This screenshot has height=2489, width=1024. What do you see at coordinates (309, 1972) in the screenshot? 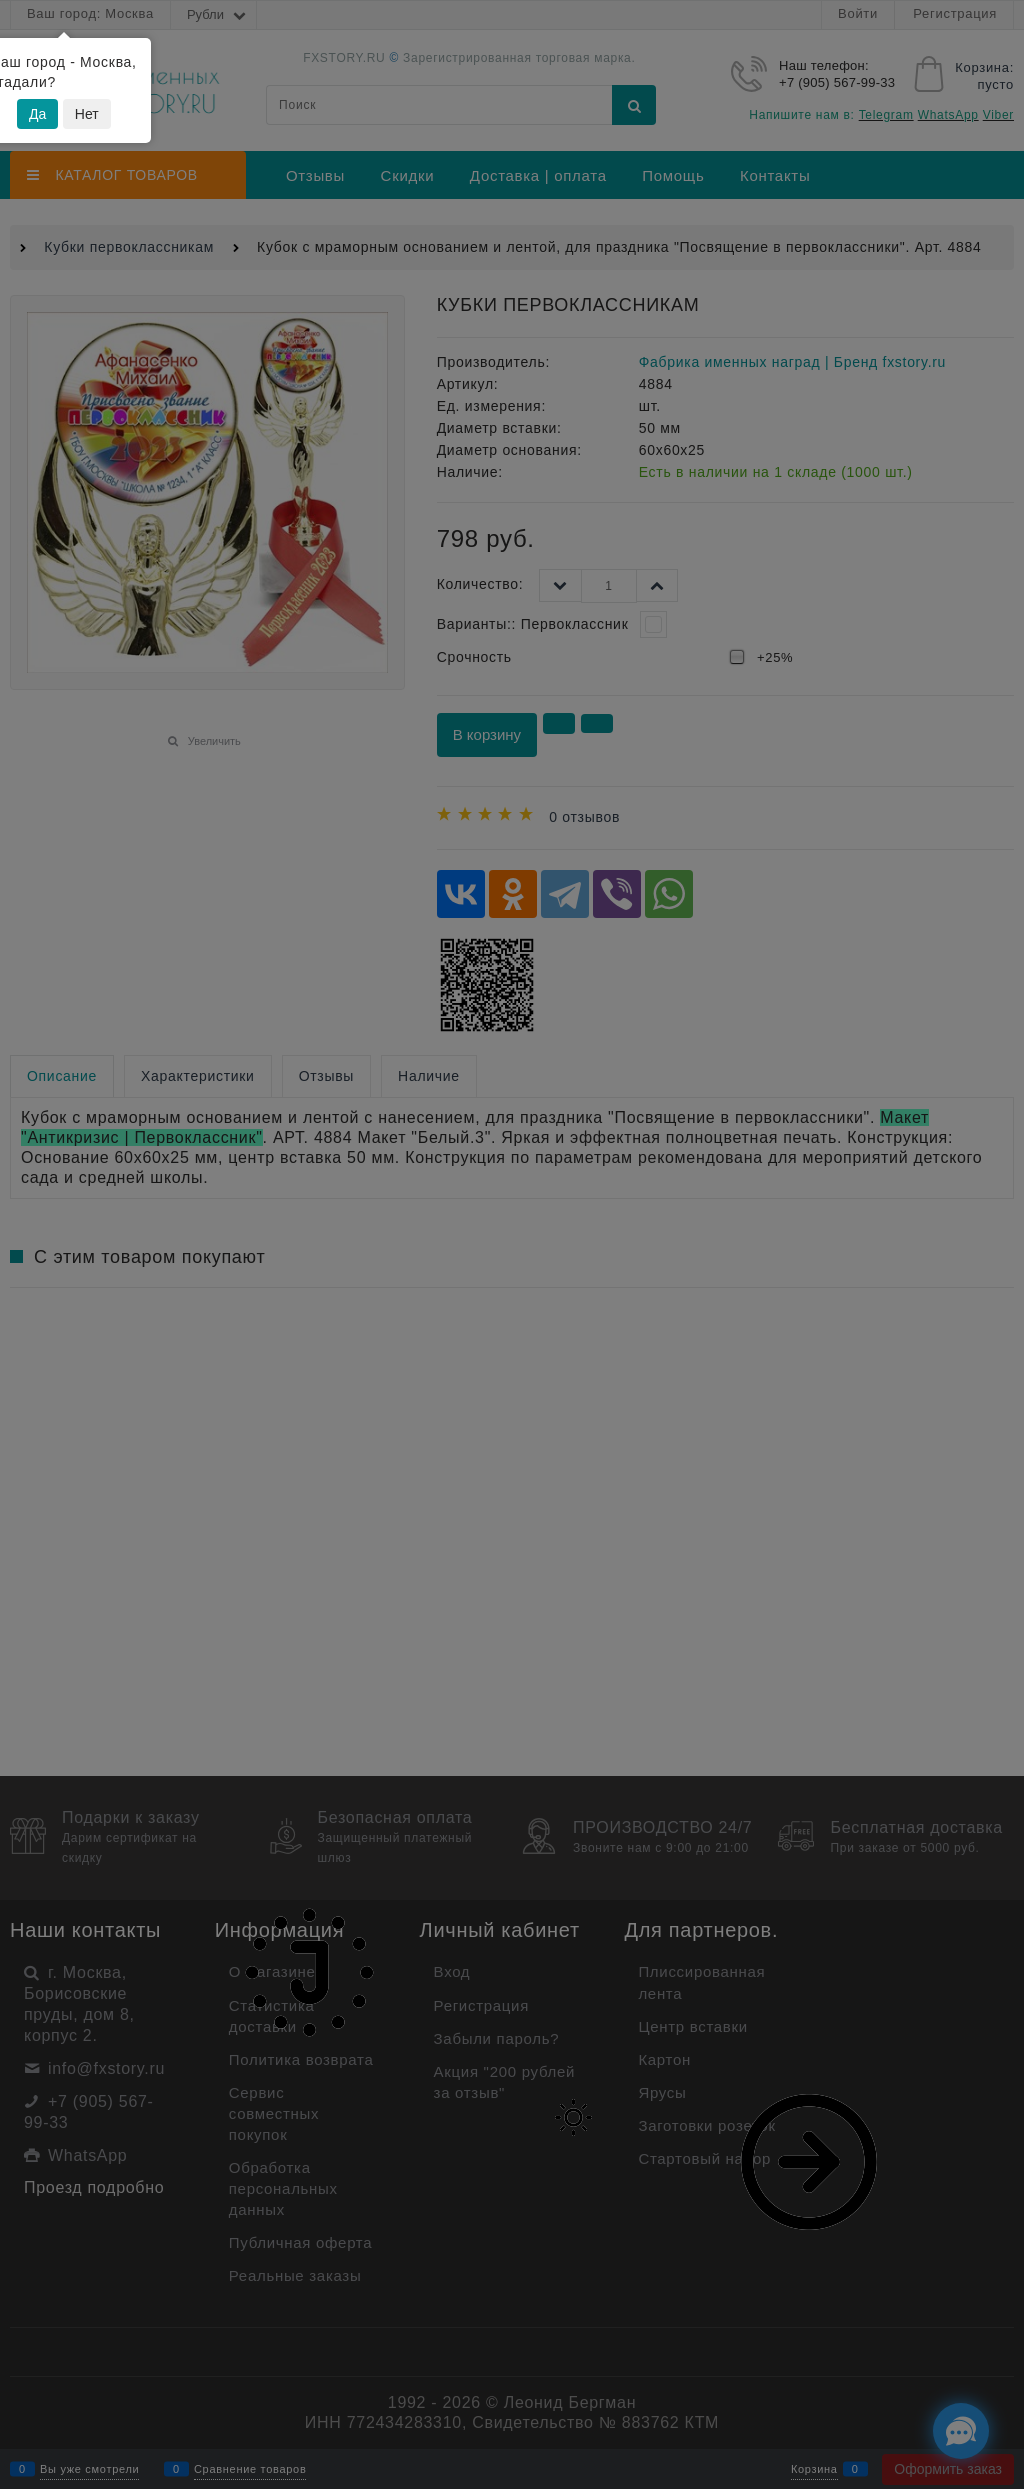
I see `indicates a loading or pending state for item "J"` at bounding box center [309, 1972].